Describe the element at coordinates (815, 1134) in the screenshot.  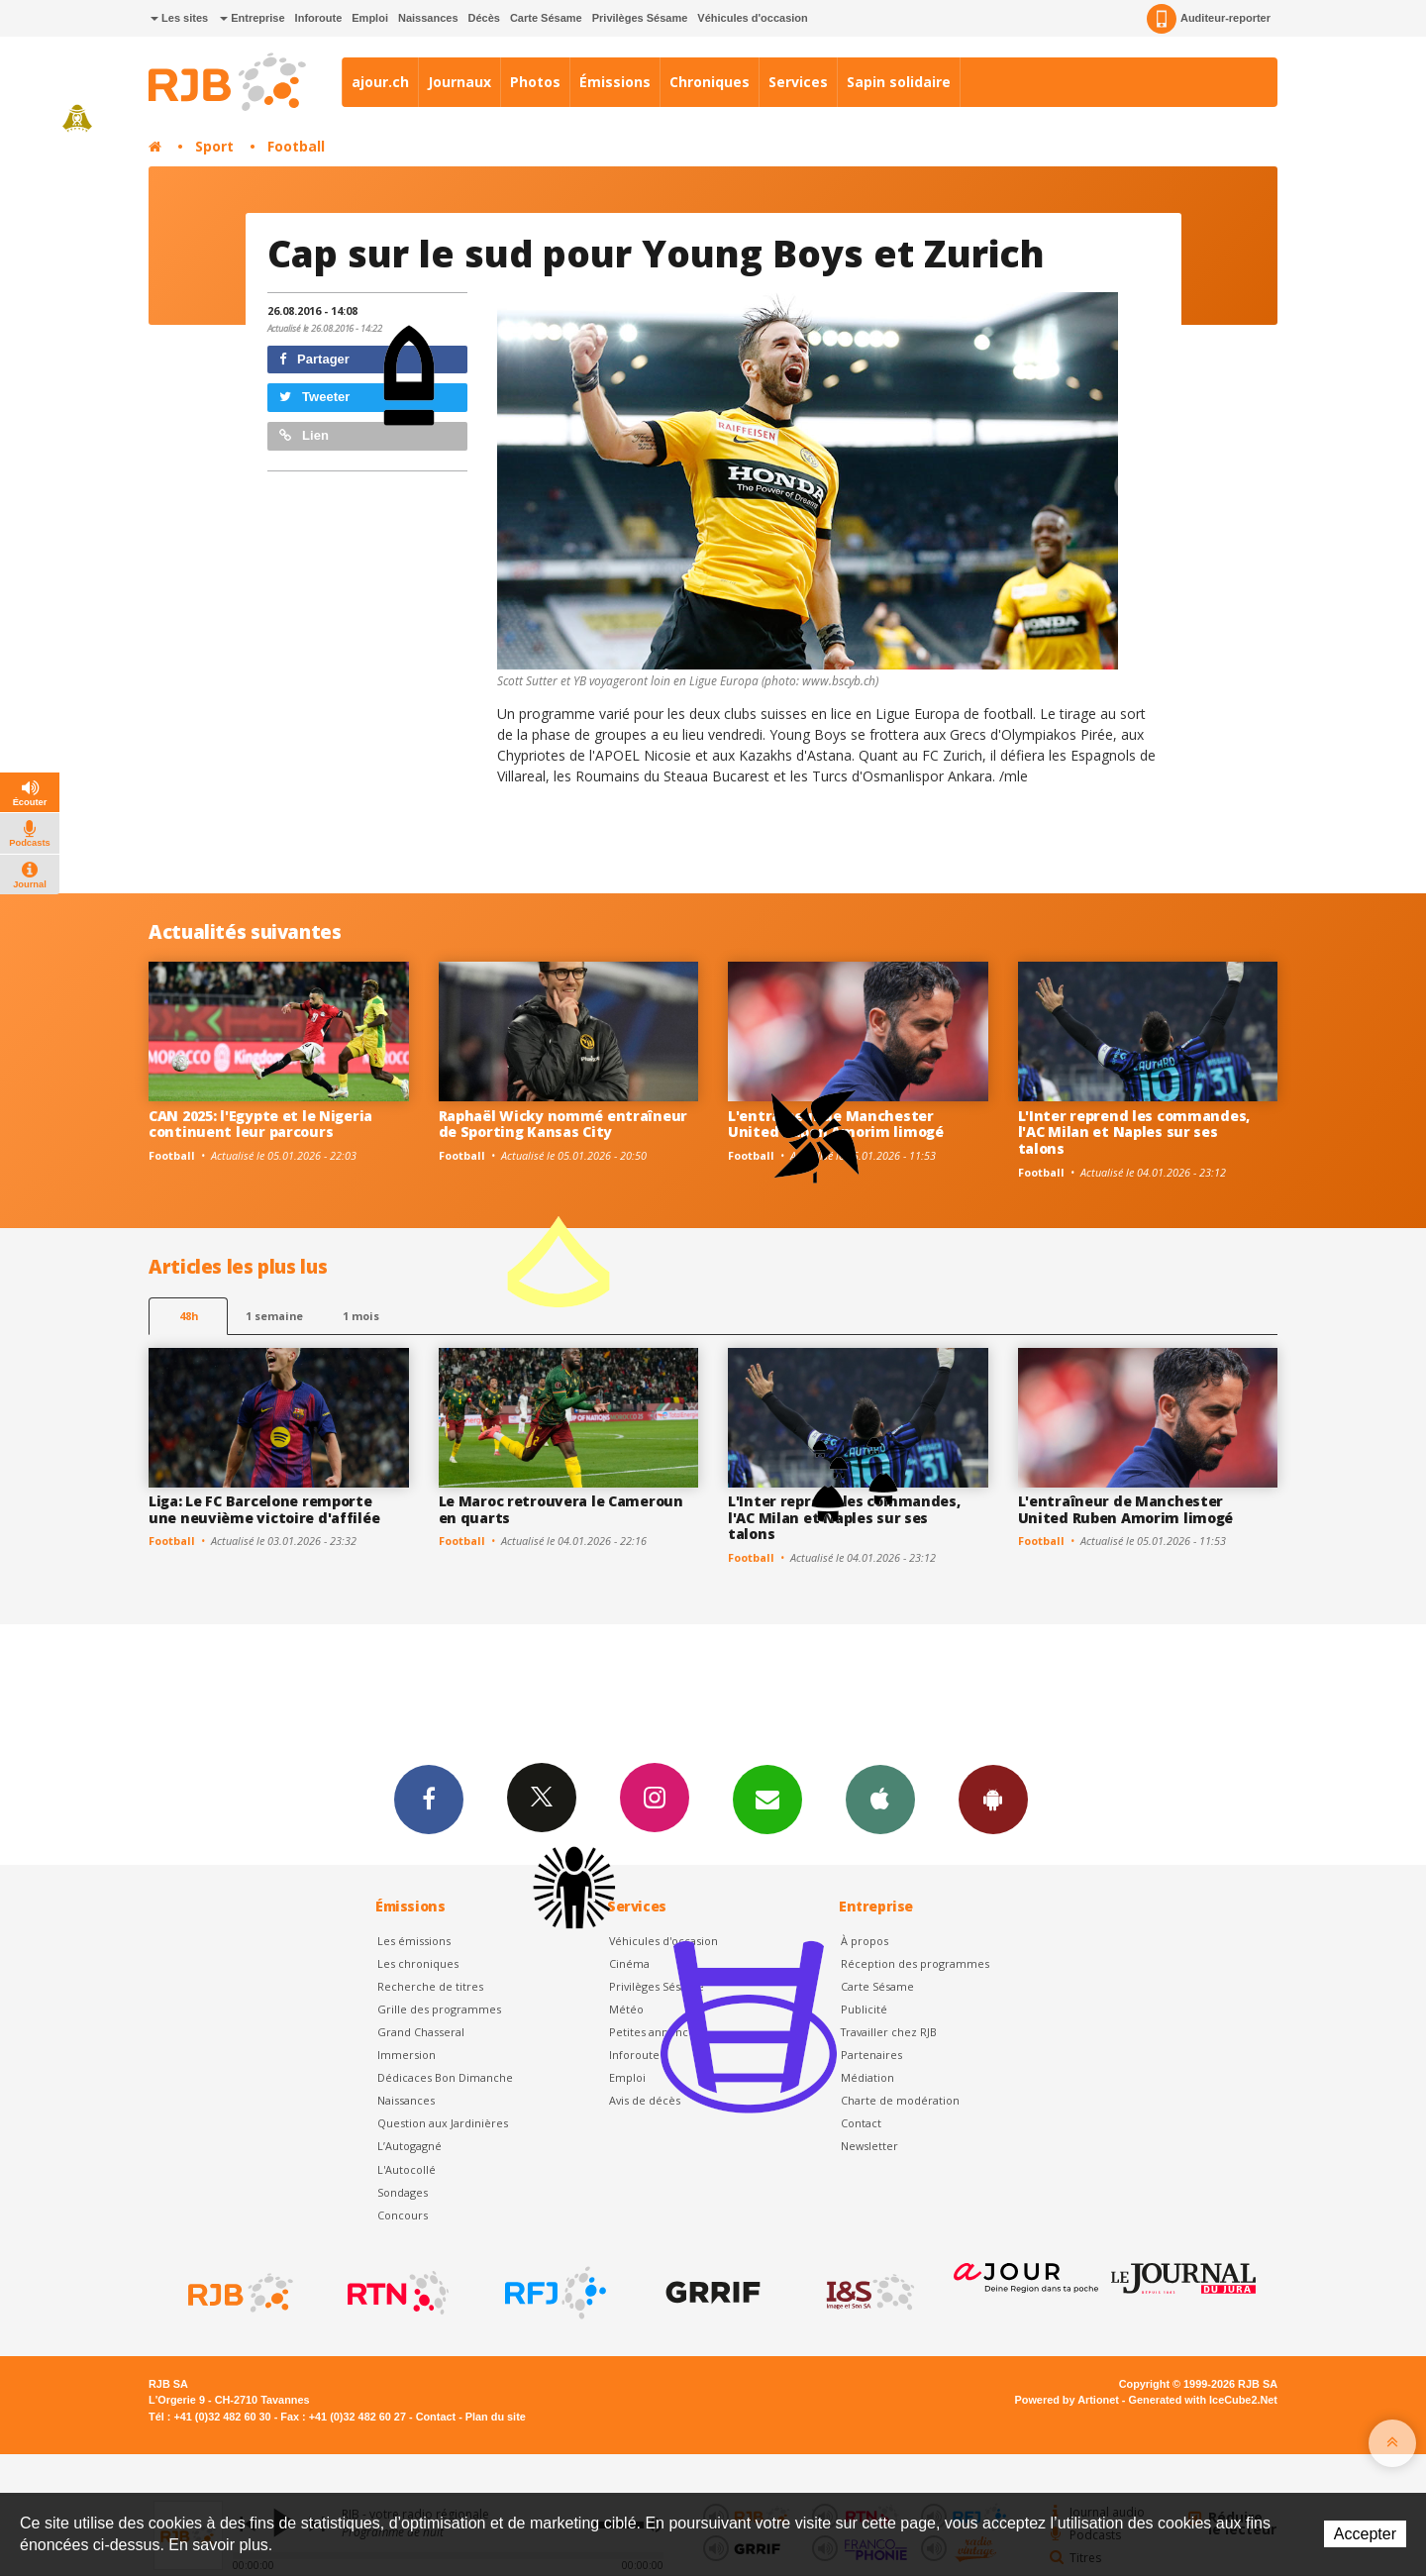
I see `a decorative or playful element indicating games or toys` at that location.